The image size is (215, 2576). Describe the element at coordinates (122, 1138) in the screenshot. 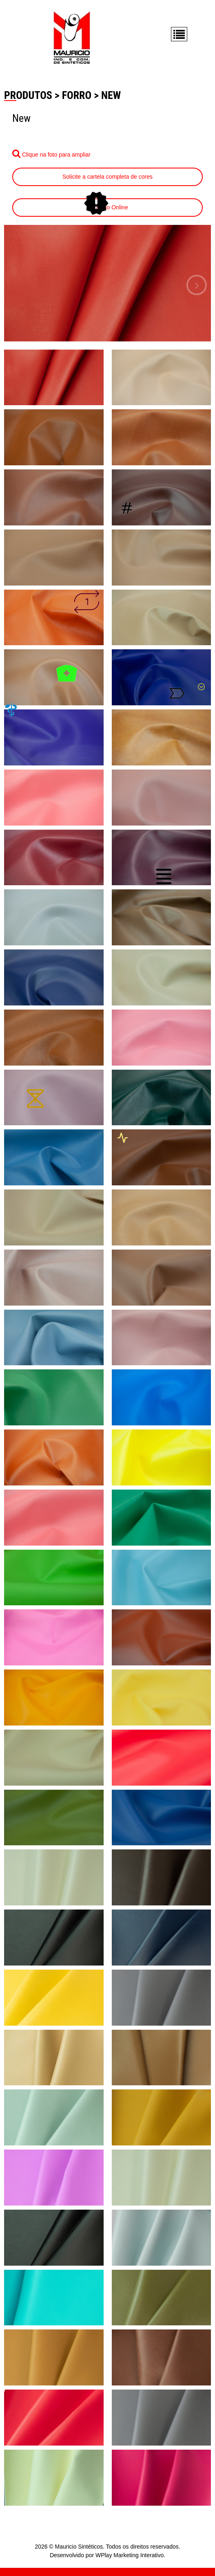

I see `view activity or health metrics` at that location.